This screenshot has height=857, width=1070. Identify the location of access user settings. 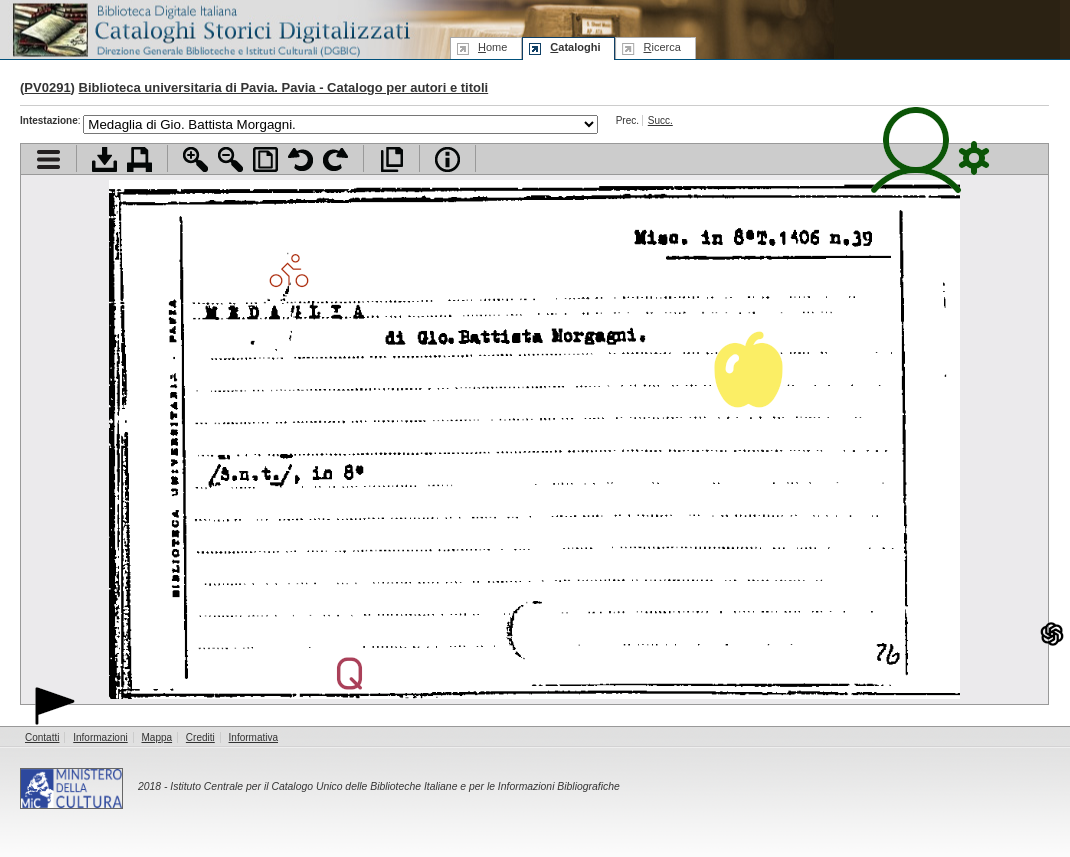
(926, 154).